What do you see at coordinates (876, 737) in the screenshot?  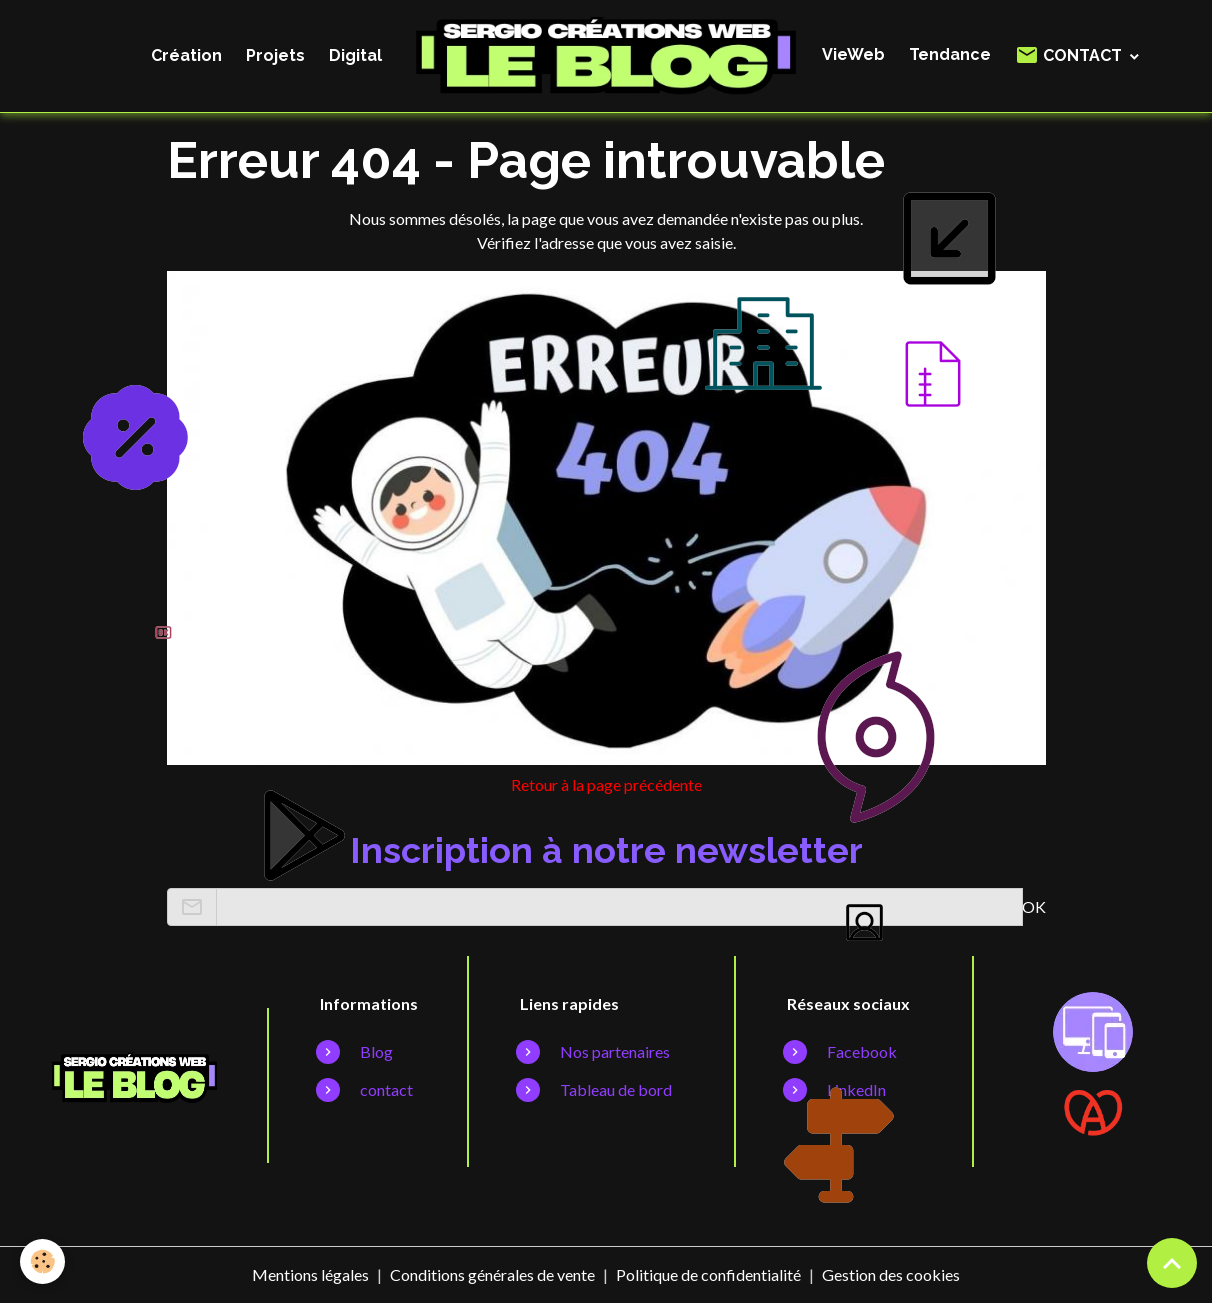 I see `indicates hurricane or tropical storm warning` at bounding box center [876, 737].